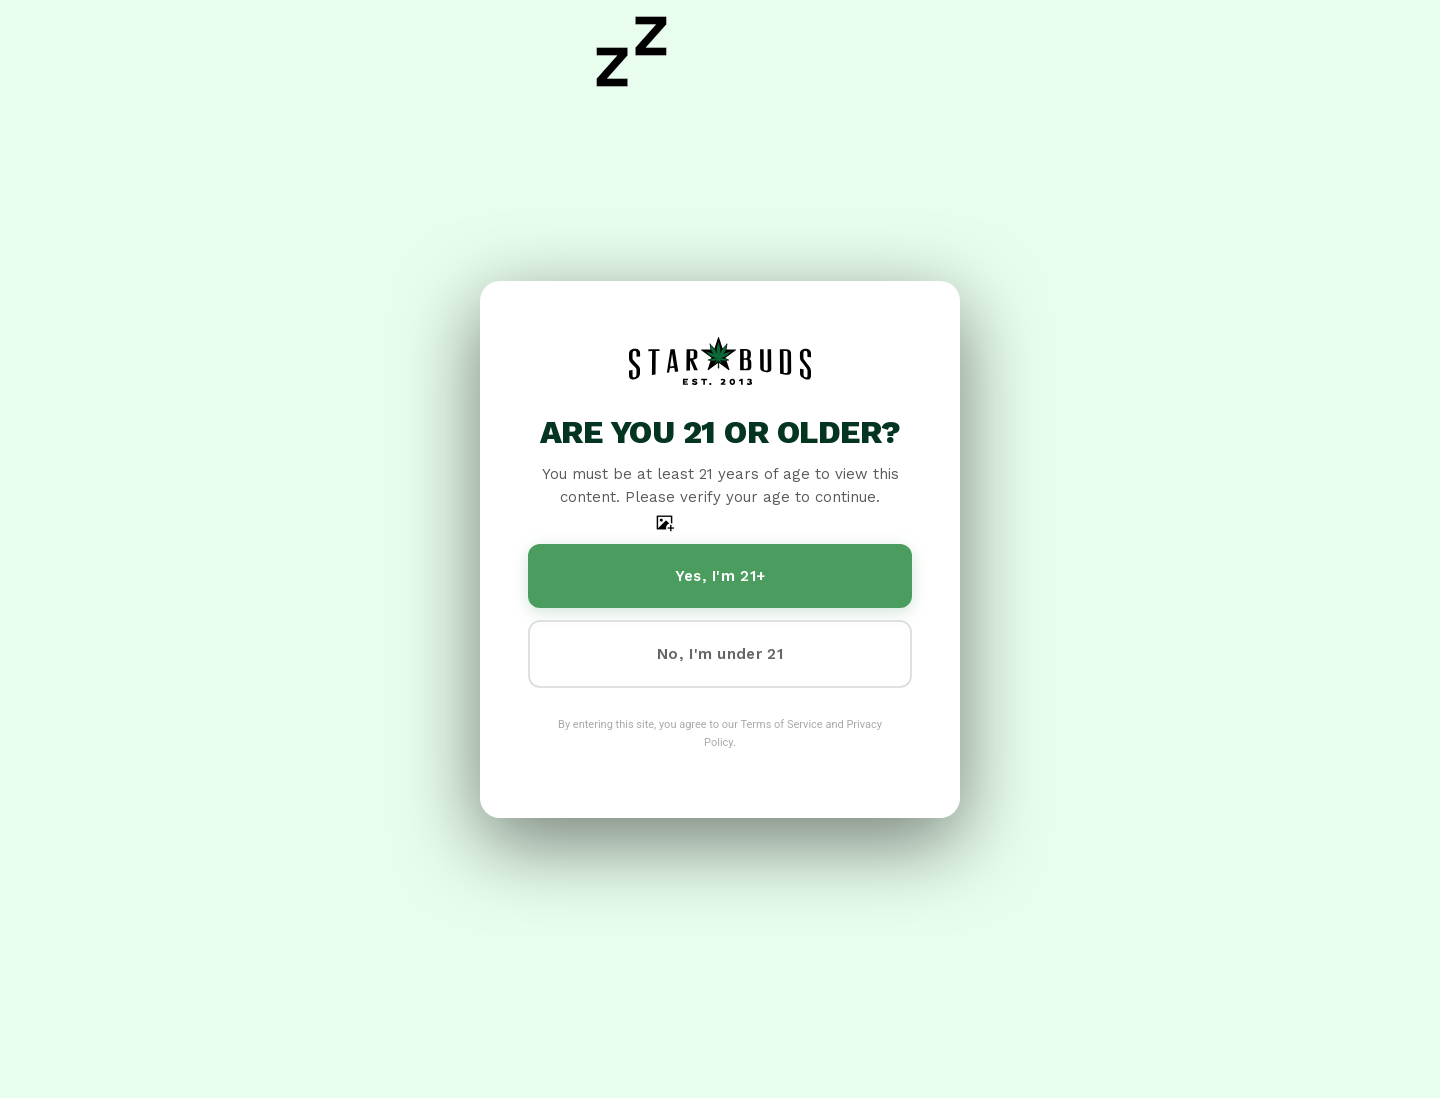 This screenshot has width=1440, height=1098. Describe the element at coordinates (664, 522) in the screenshot. I see `add a new image or photo` at that location.